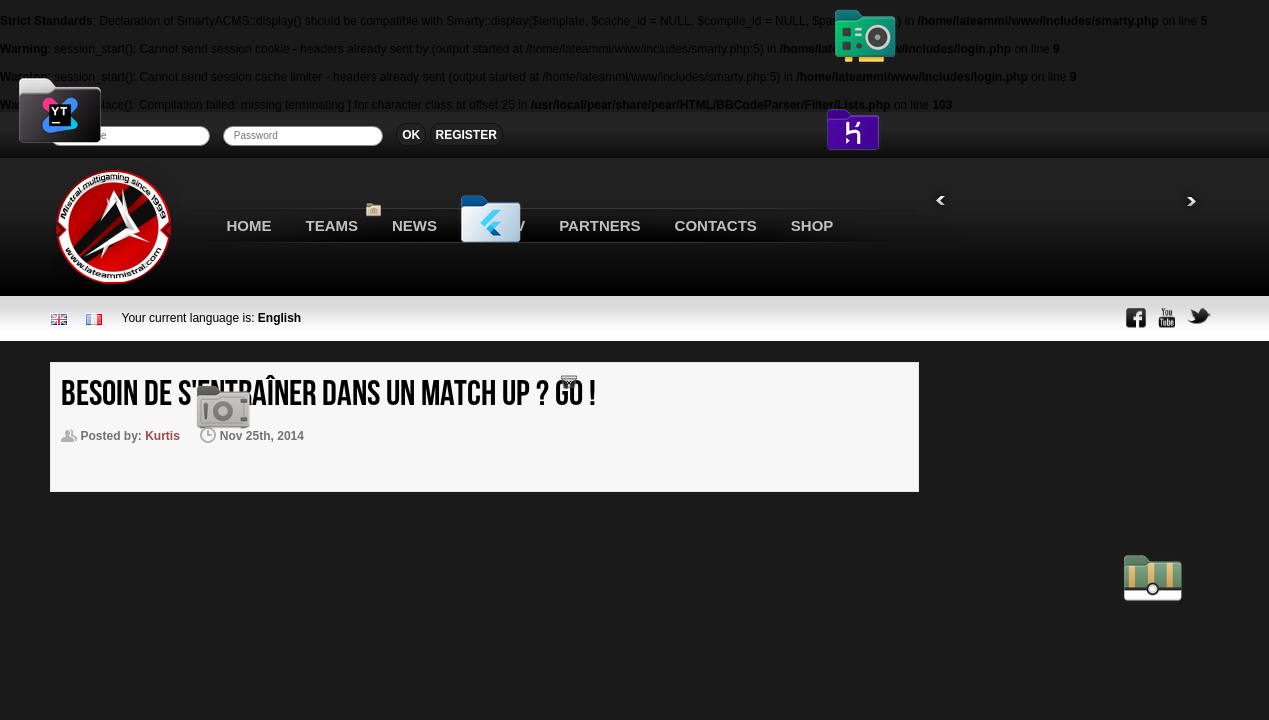 The width and height of the screenshot is (1269, 720). I want to click on open graphics or image files folder, so click(865, 35).